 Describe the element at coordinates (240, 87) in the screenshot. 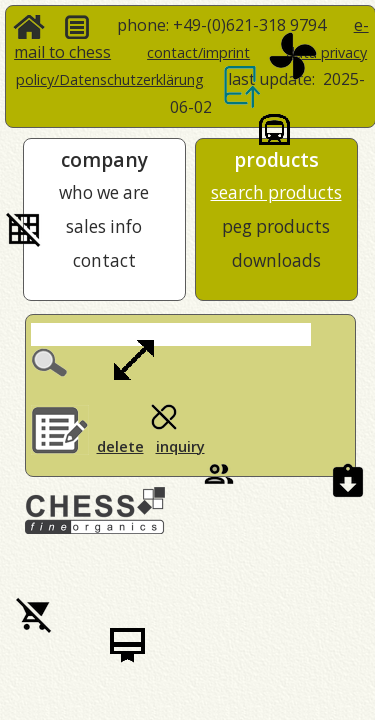

I see `push changes to a repository` at that location.